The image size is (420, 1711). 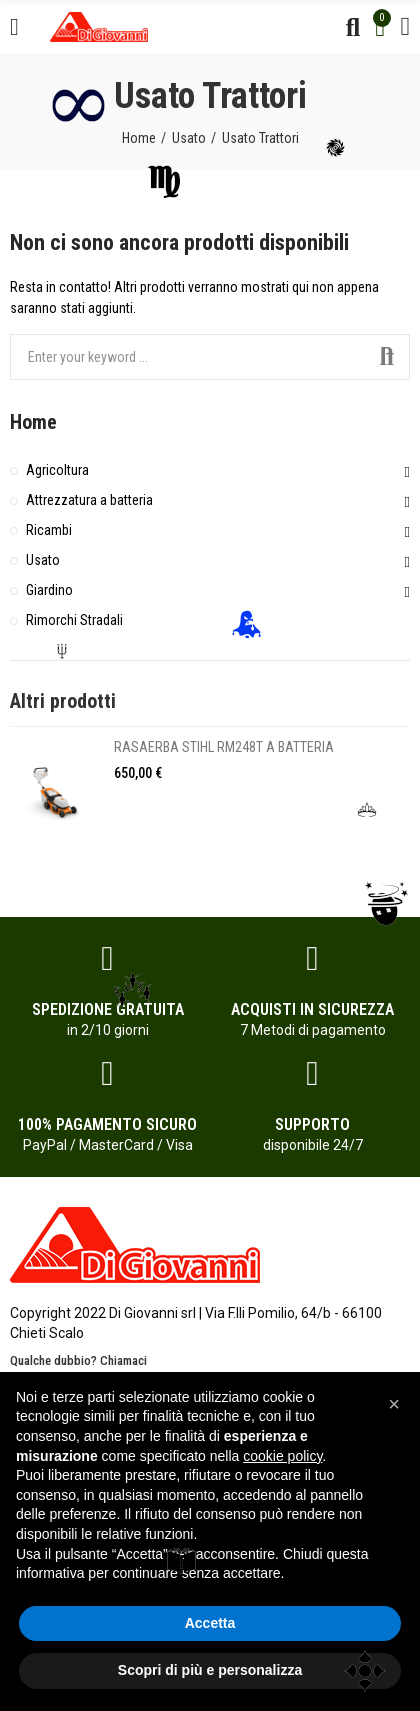 What do you see at coordinates (365, 1671) in the screenshot?
I see `indicates luck or chance-based game mechanic` at bounding box center [365, 1671].